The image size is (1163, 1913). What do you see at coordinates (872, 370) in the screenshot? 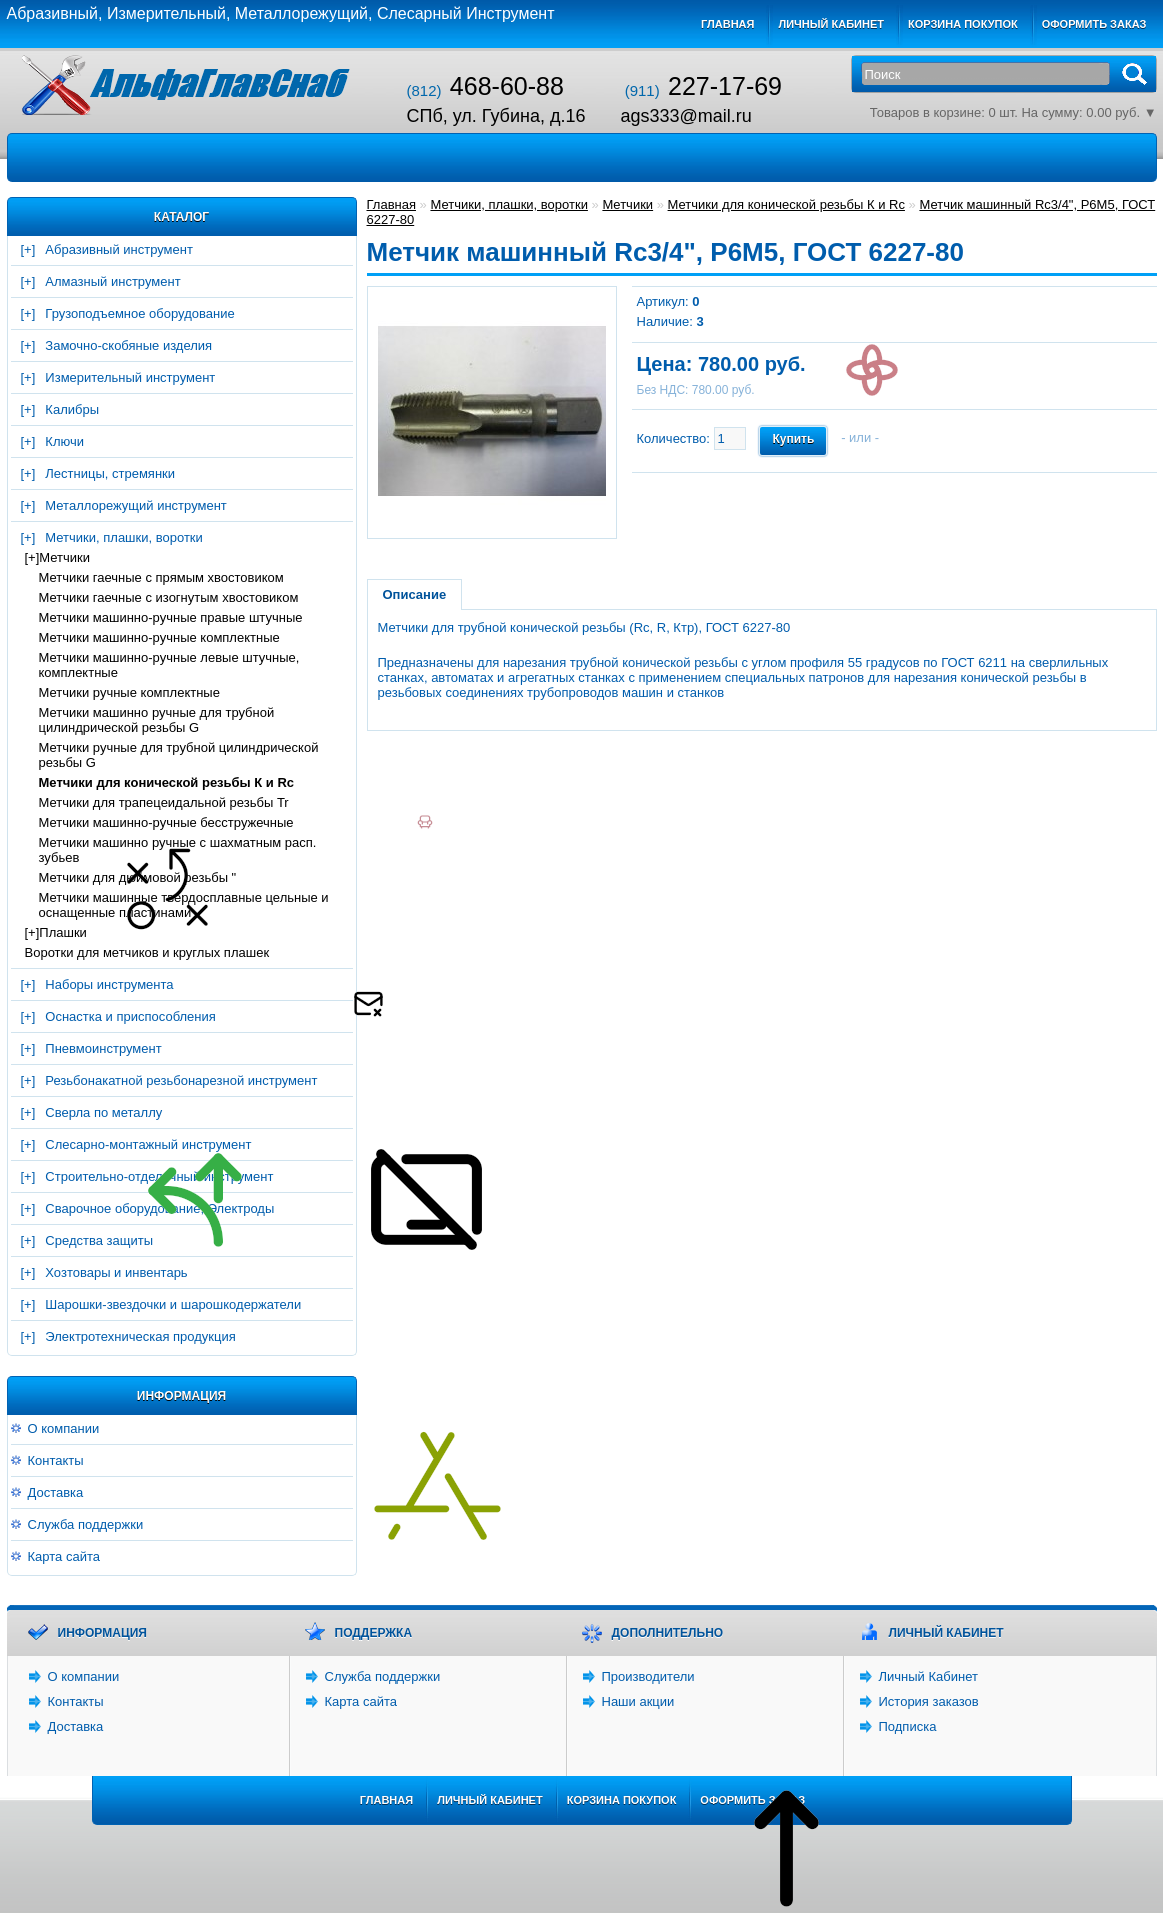
I see `supernova app or service branding` at bounding box center [872, 370].